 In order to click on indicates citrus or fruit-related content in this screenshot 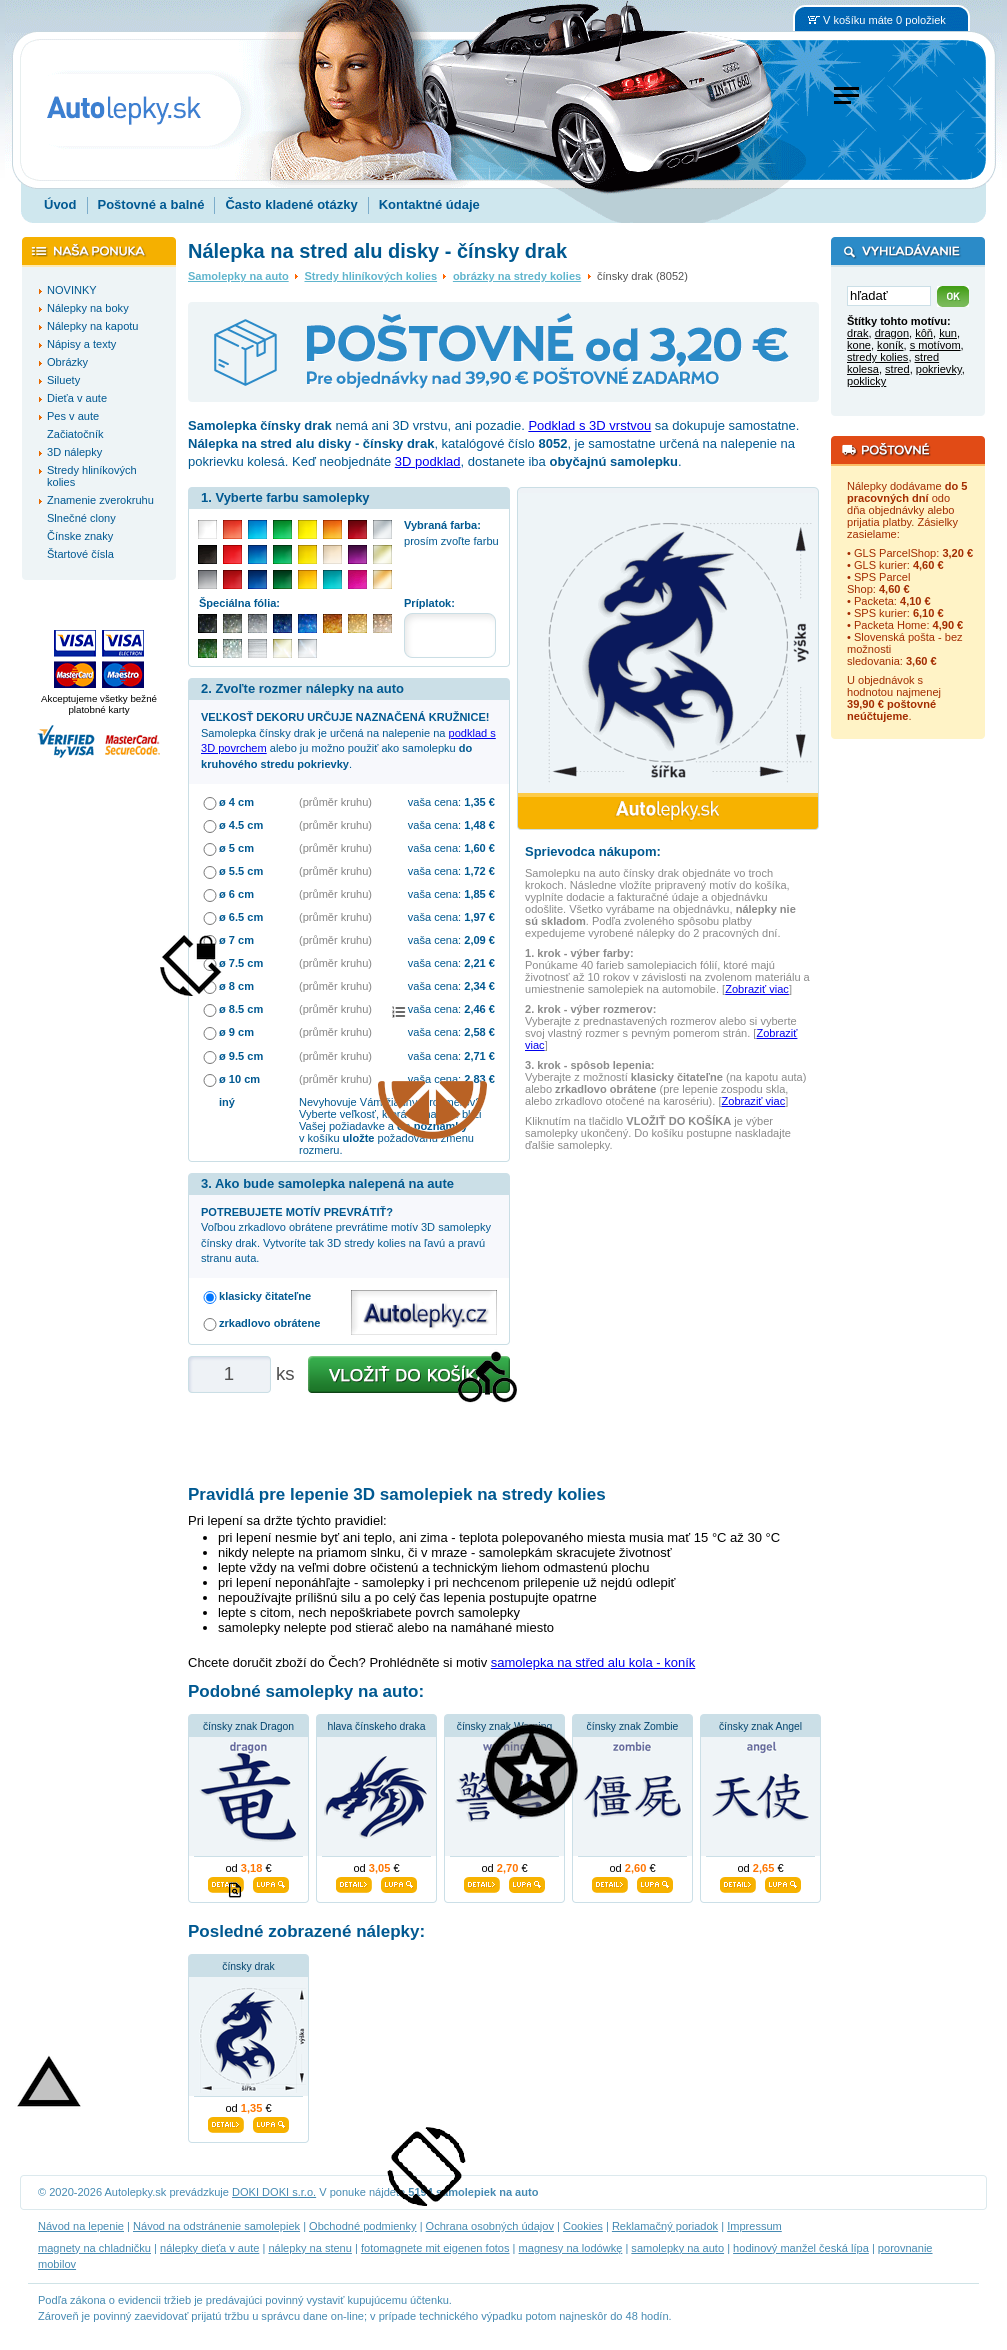, I will do `click(432, 1101)`.